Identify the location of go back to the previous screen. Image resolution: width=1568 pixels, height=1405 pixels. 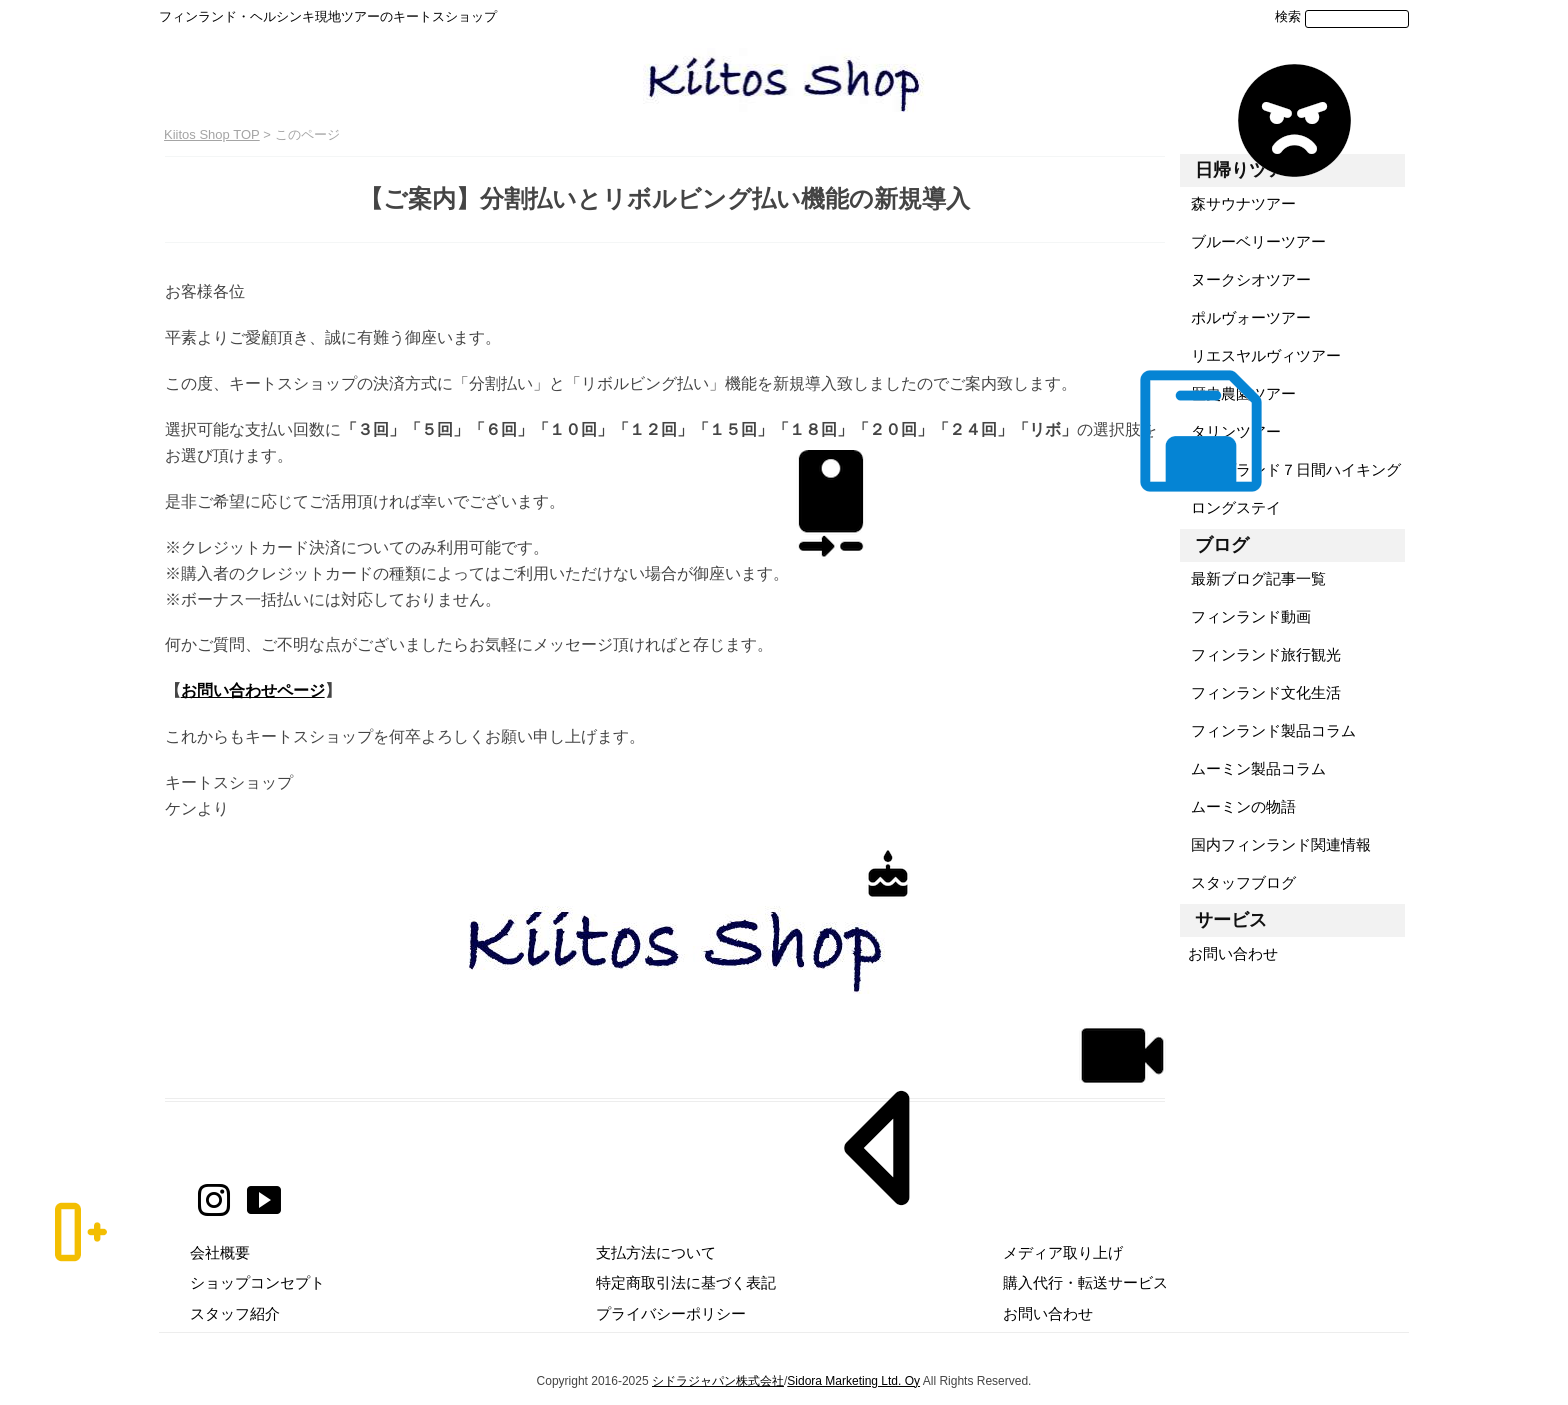
(885, 1148).